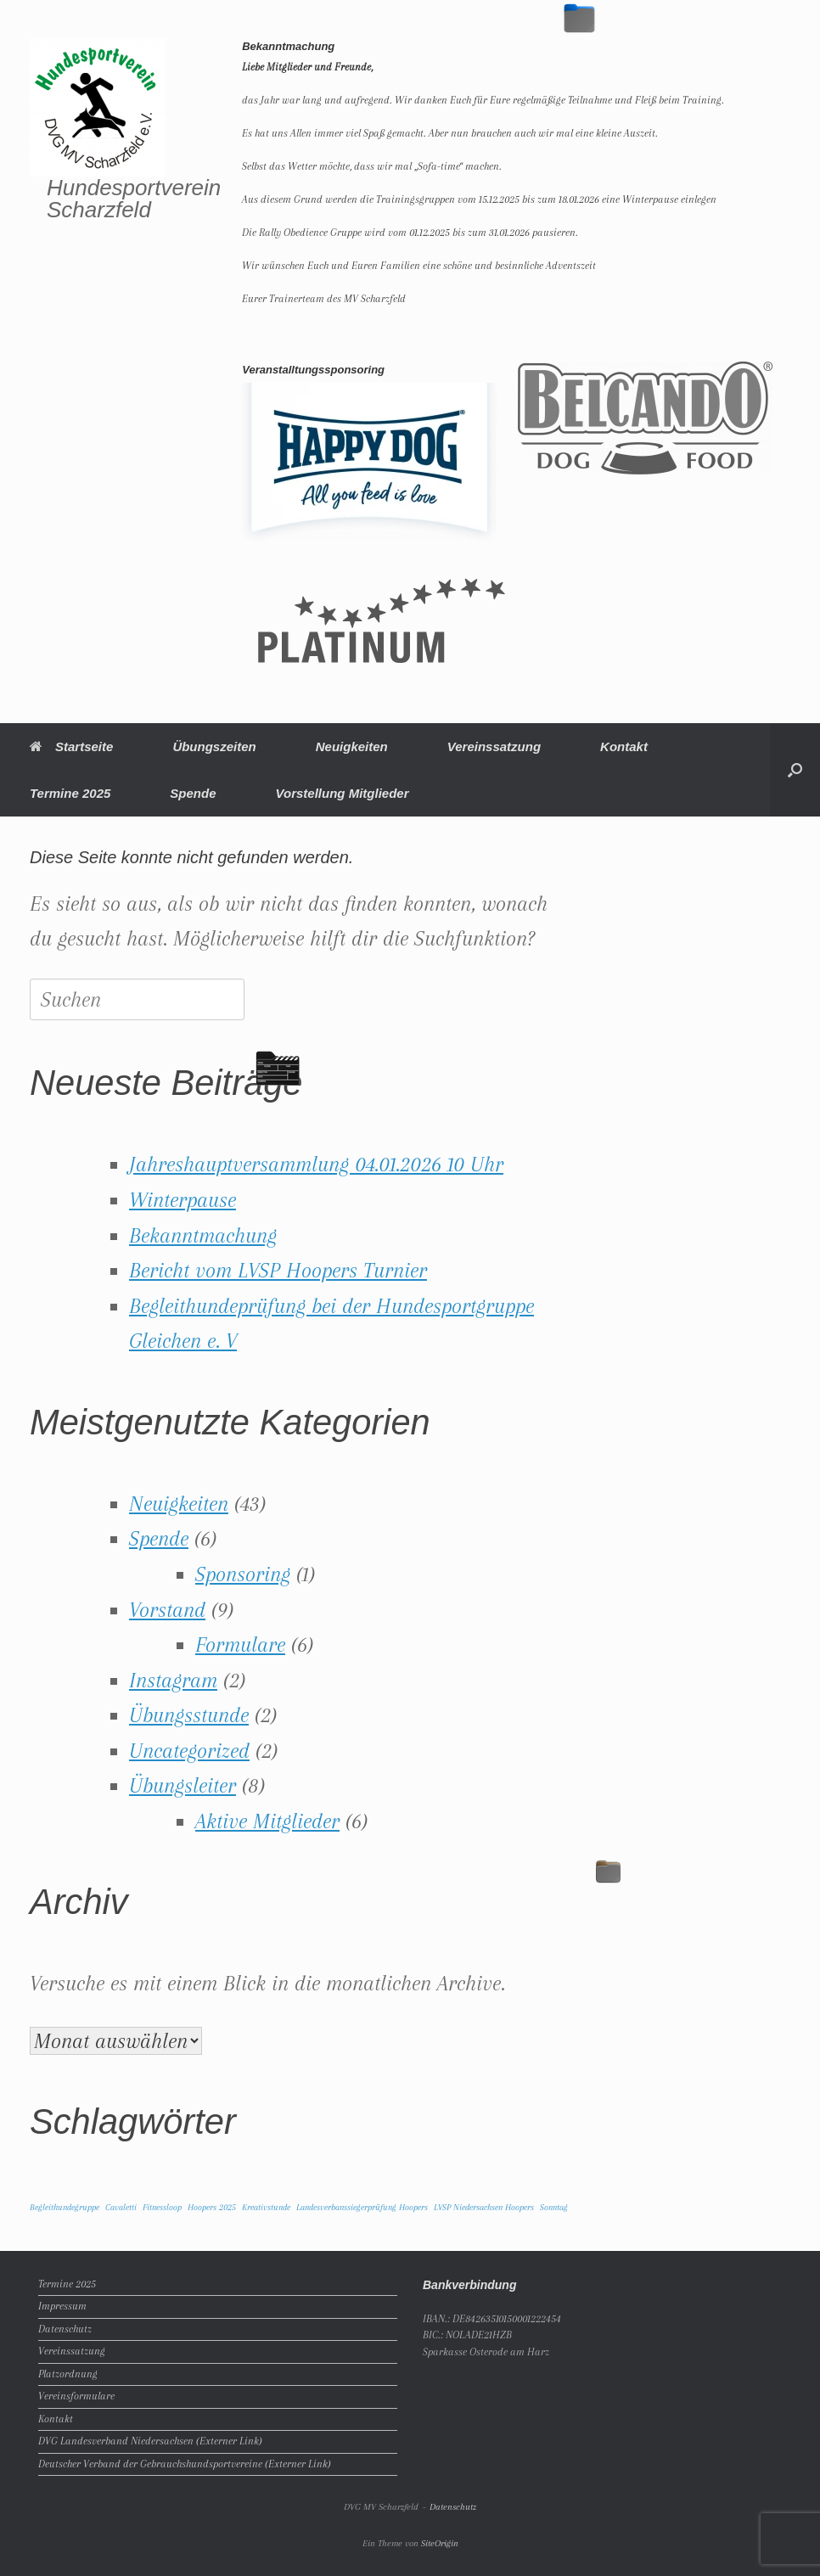  What do you see at coordinates (579, 18) in the screenshot?
I see `open a folder to view its contents` at bounding box center [579, 18].